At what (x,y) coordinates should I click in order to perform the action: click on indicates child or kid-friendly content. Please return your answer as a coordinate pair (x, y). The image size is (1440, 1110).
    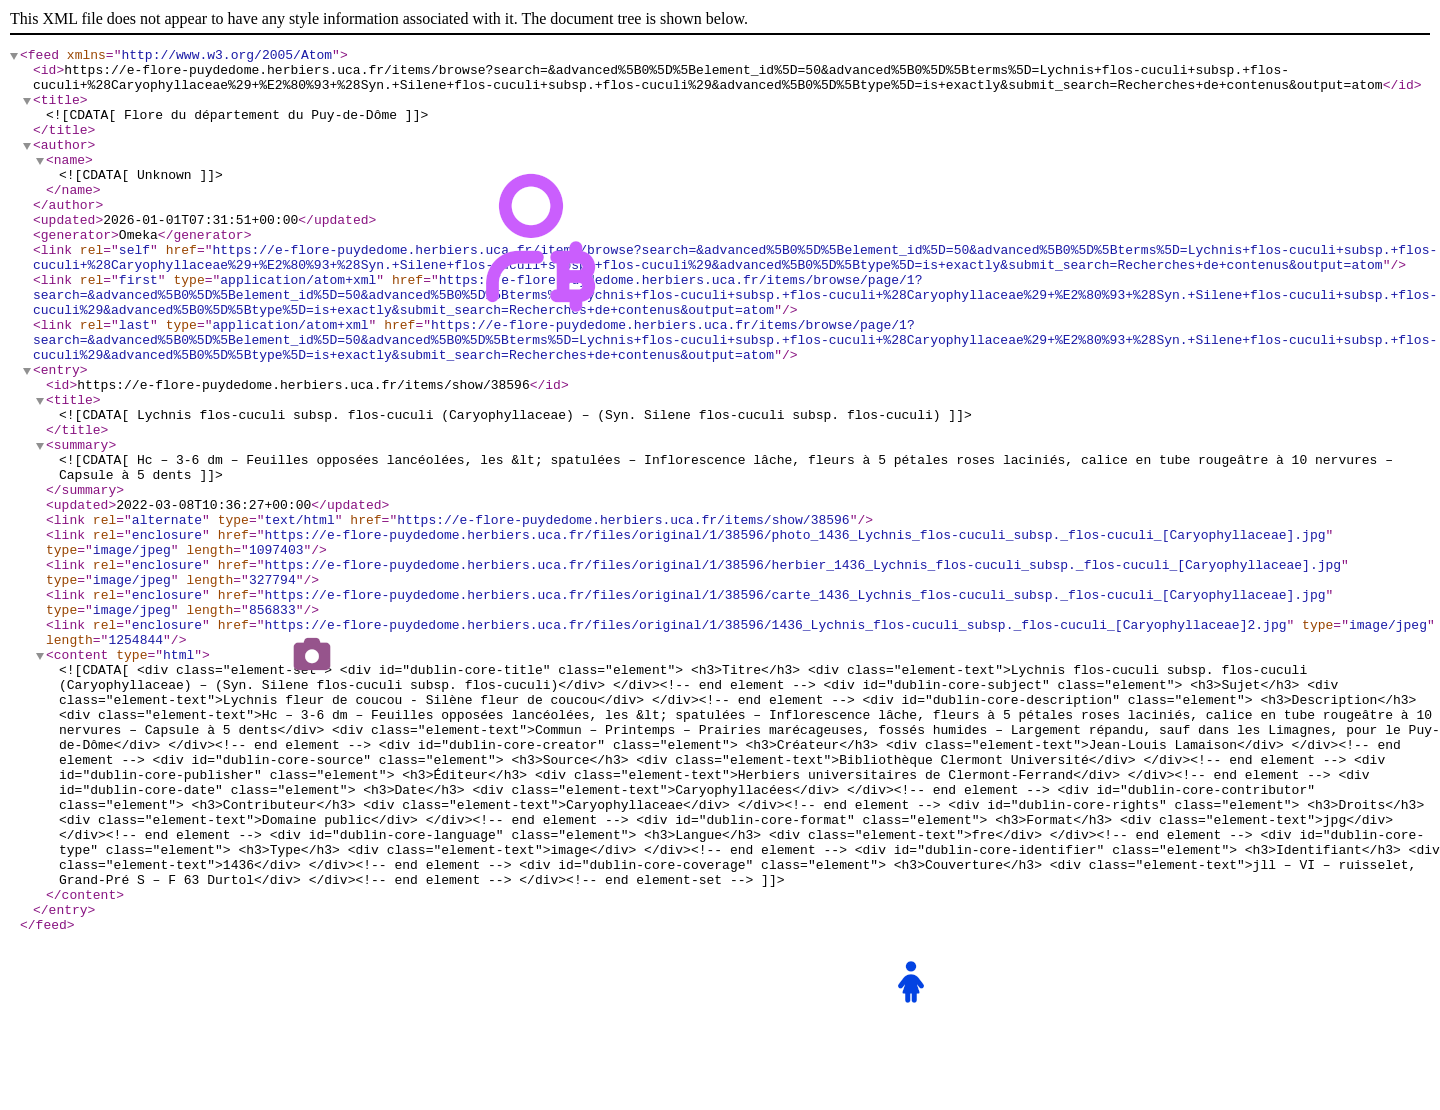
    Looking at the image, I should click on (911, 982).